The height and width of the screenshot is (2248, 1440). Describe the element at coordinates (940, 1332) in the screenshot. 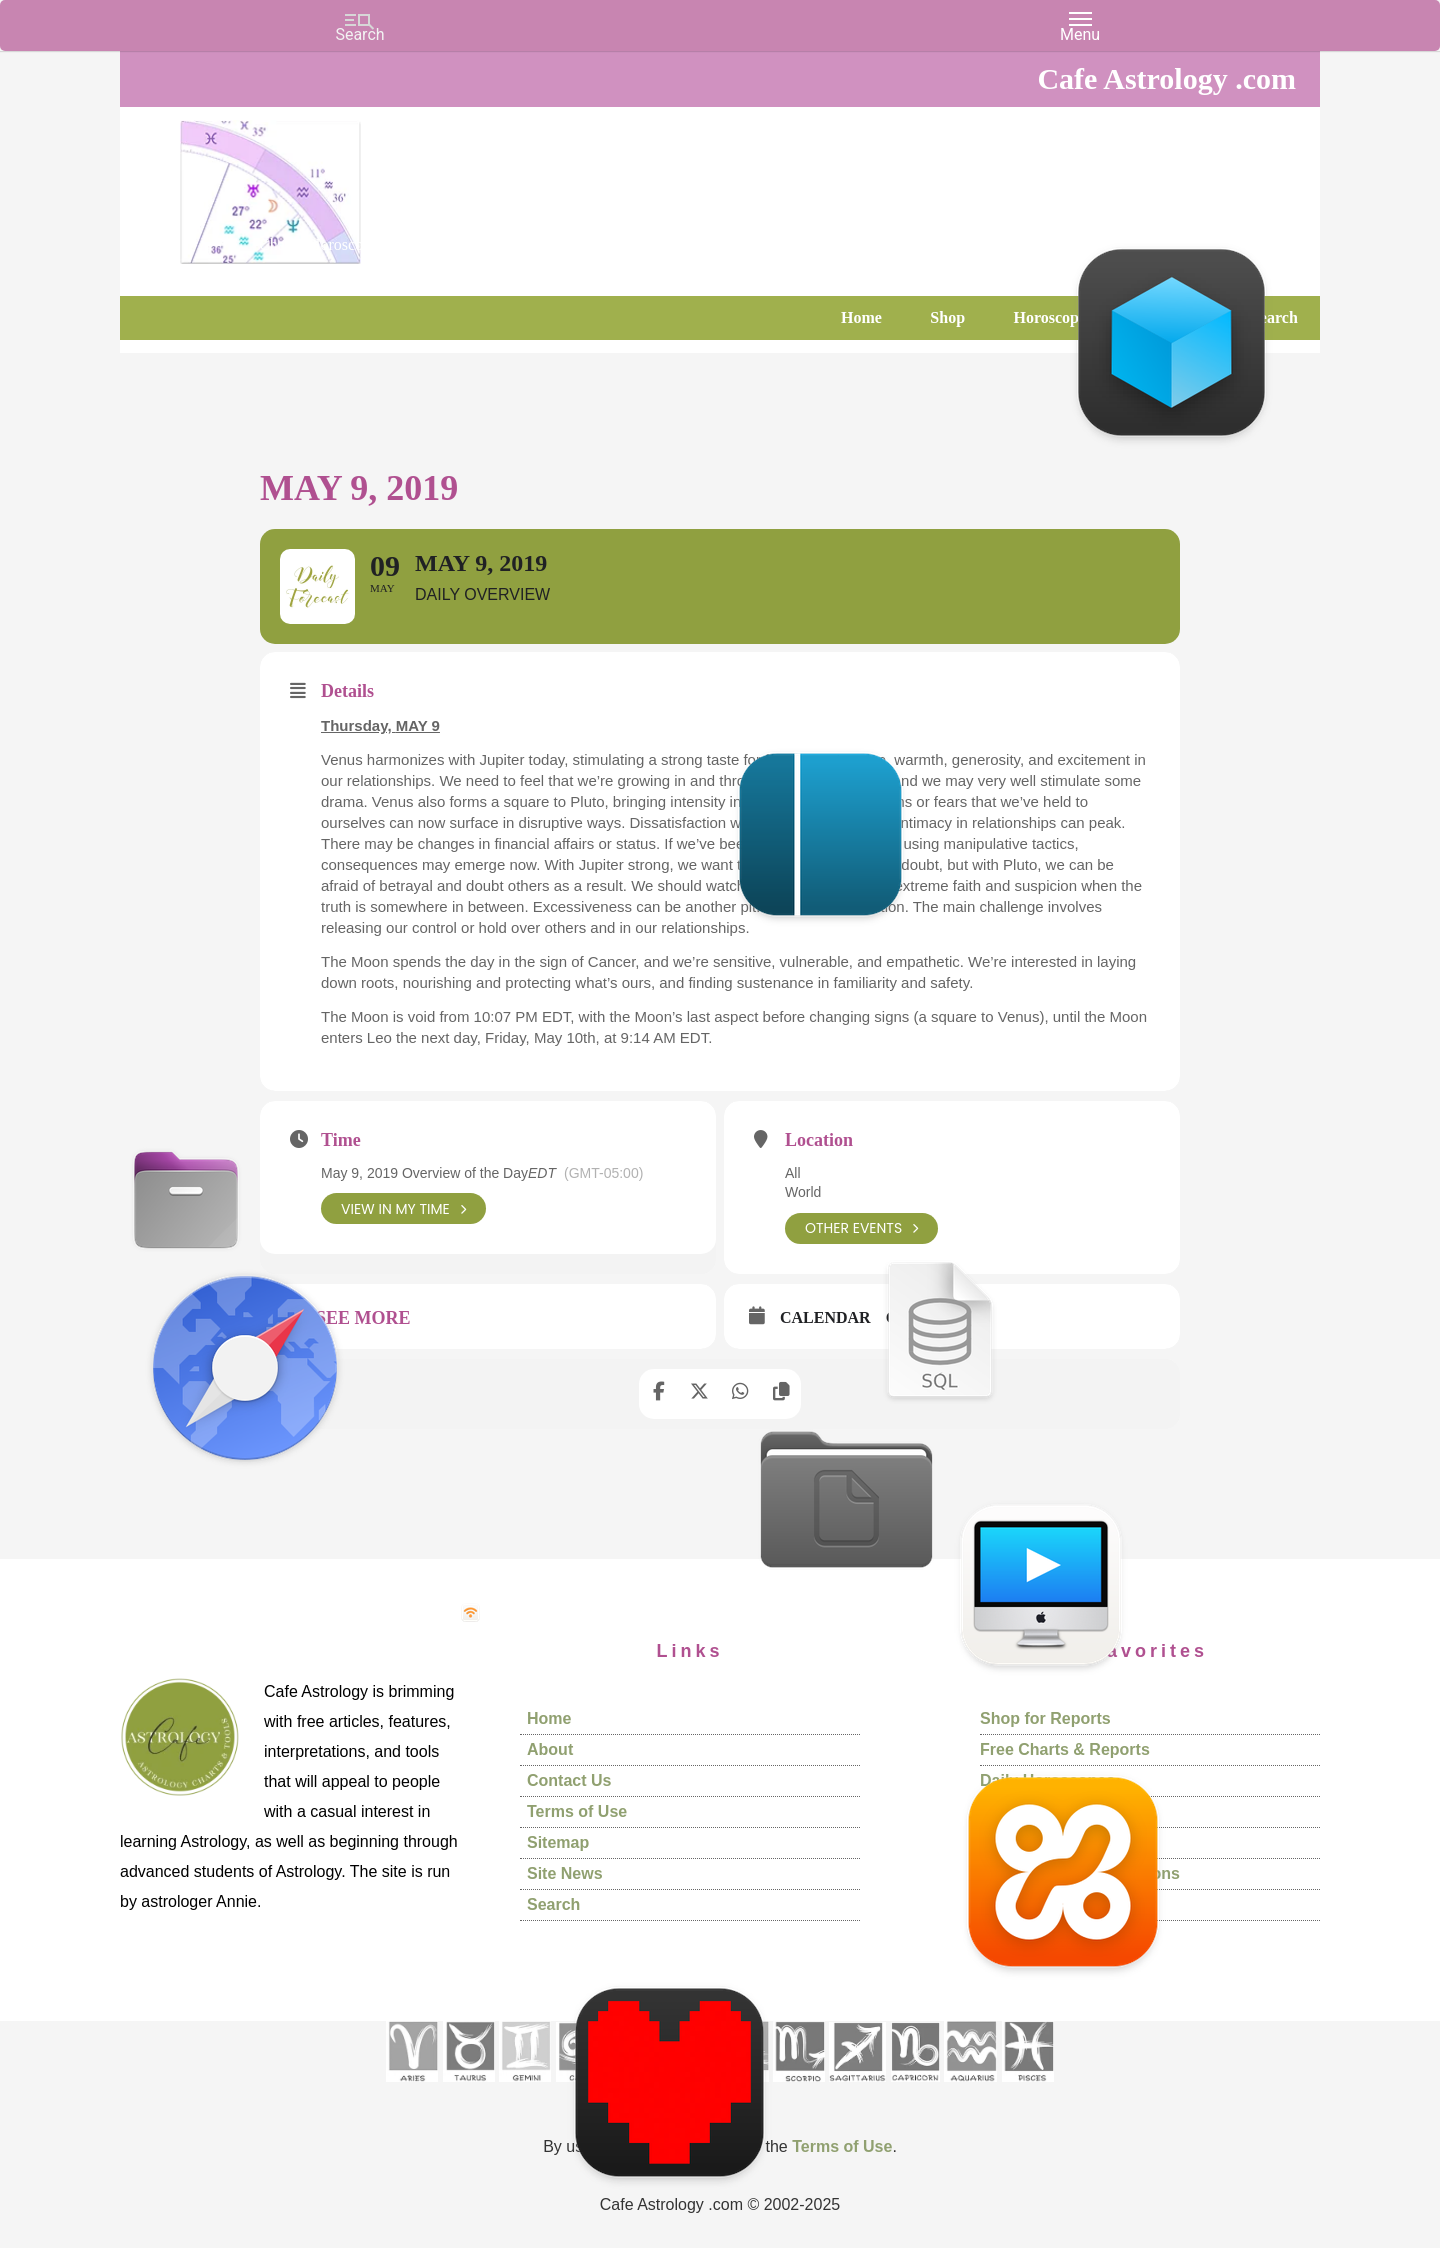

I see `an SQL database file` at that location.